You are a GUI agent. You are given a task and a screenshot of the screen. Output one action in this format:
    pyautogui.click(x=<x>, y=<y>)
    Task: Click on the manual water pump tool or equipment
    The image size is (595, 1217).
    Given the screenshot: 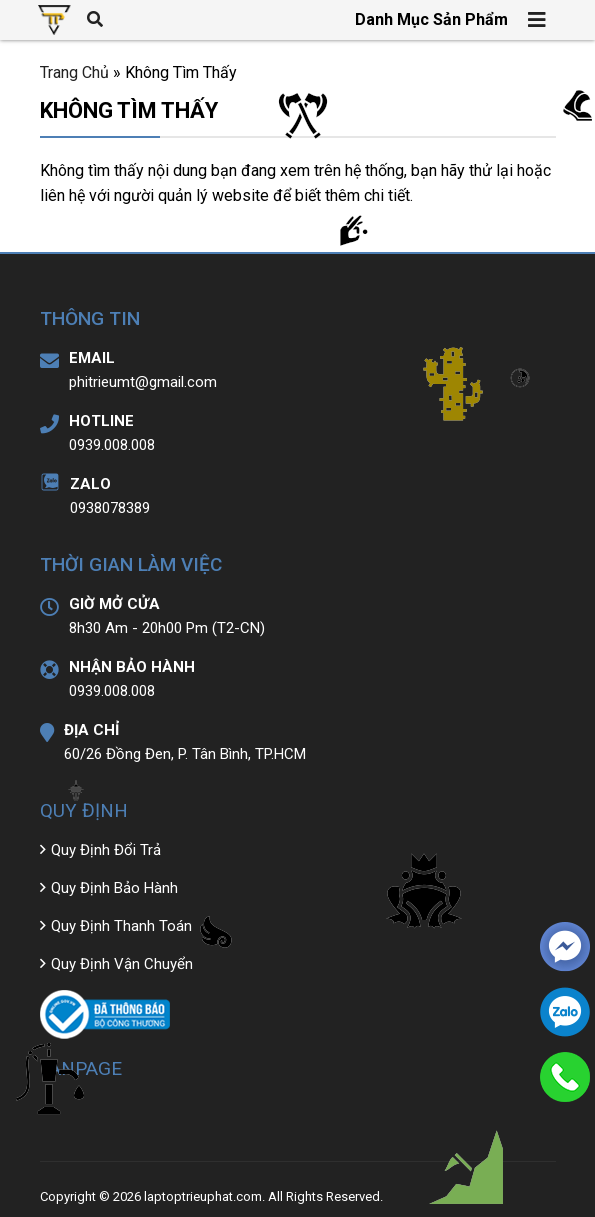 What is the action you would take?
    pyautogui.click(x=49, y=1078)
    